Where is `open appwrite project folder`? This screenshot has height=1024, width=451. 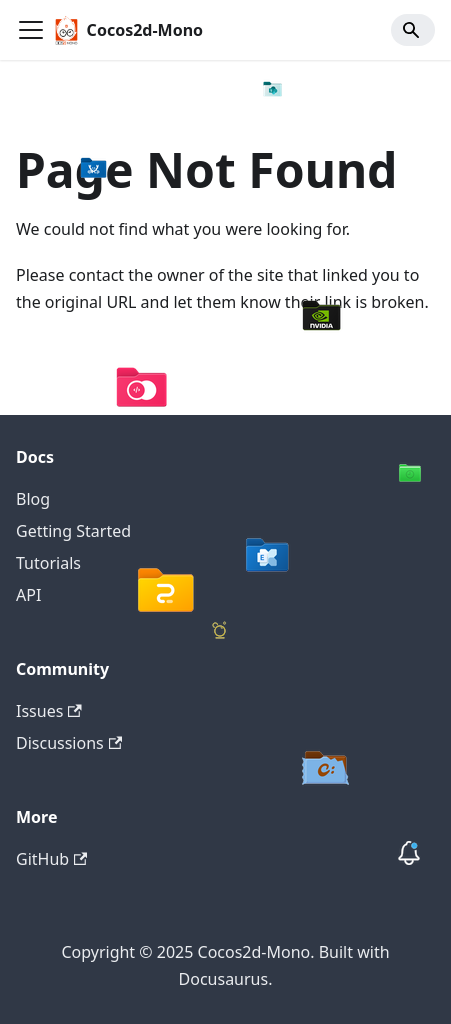 open appwrite project folder is located at coordinates (141, 388).